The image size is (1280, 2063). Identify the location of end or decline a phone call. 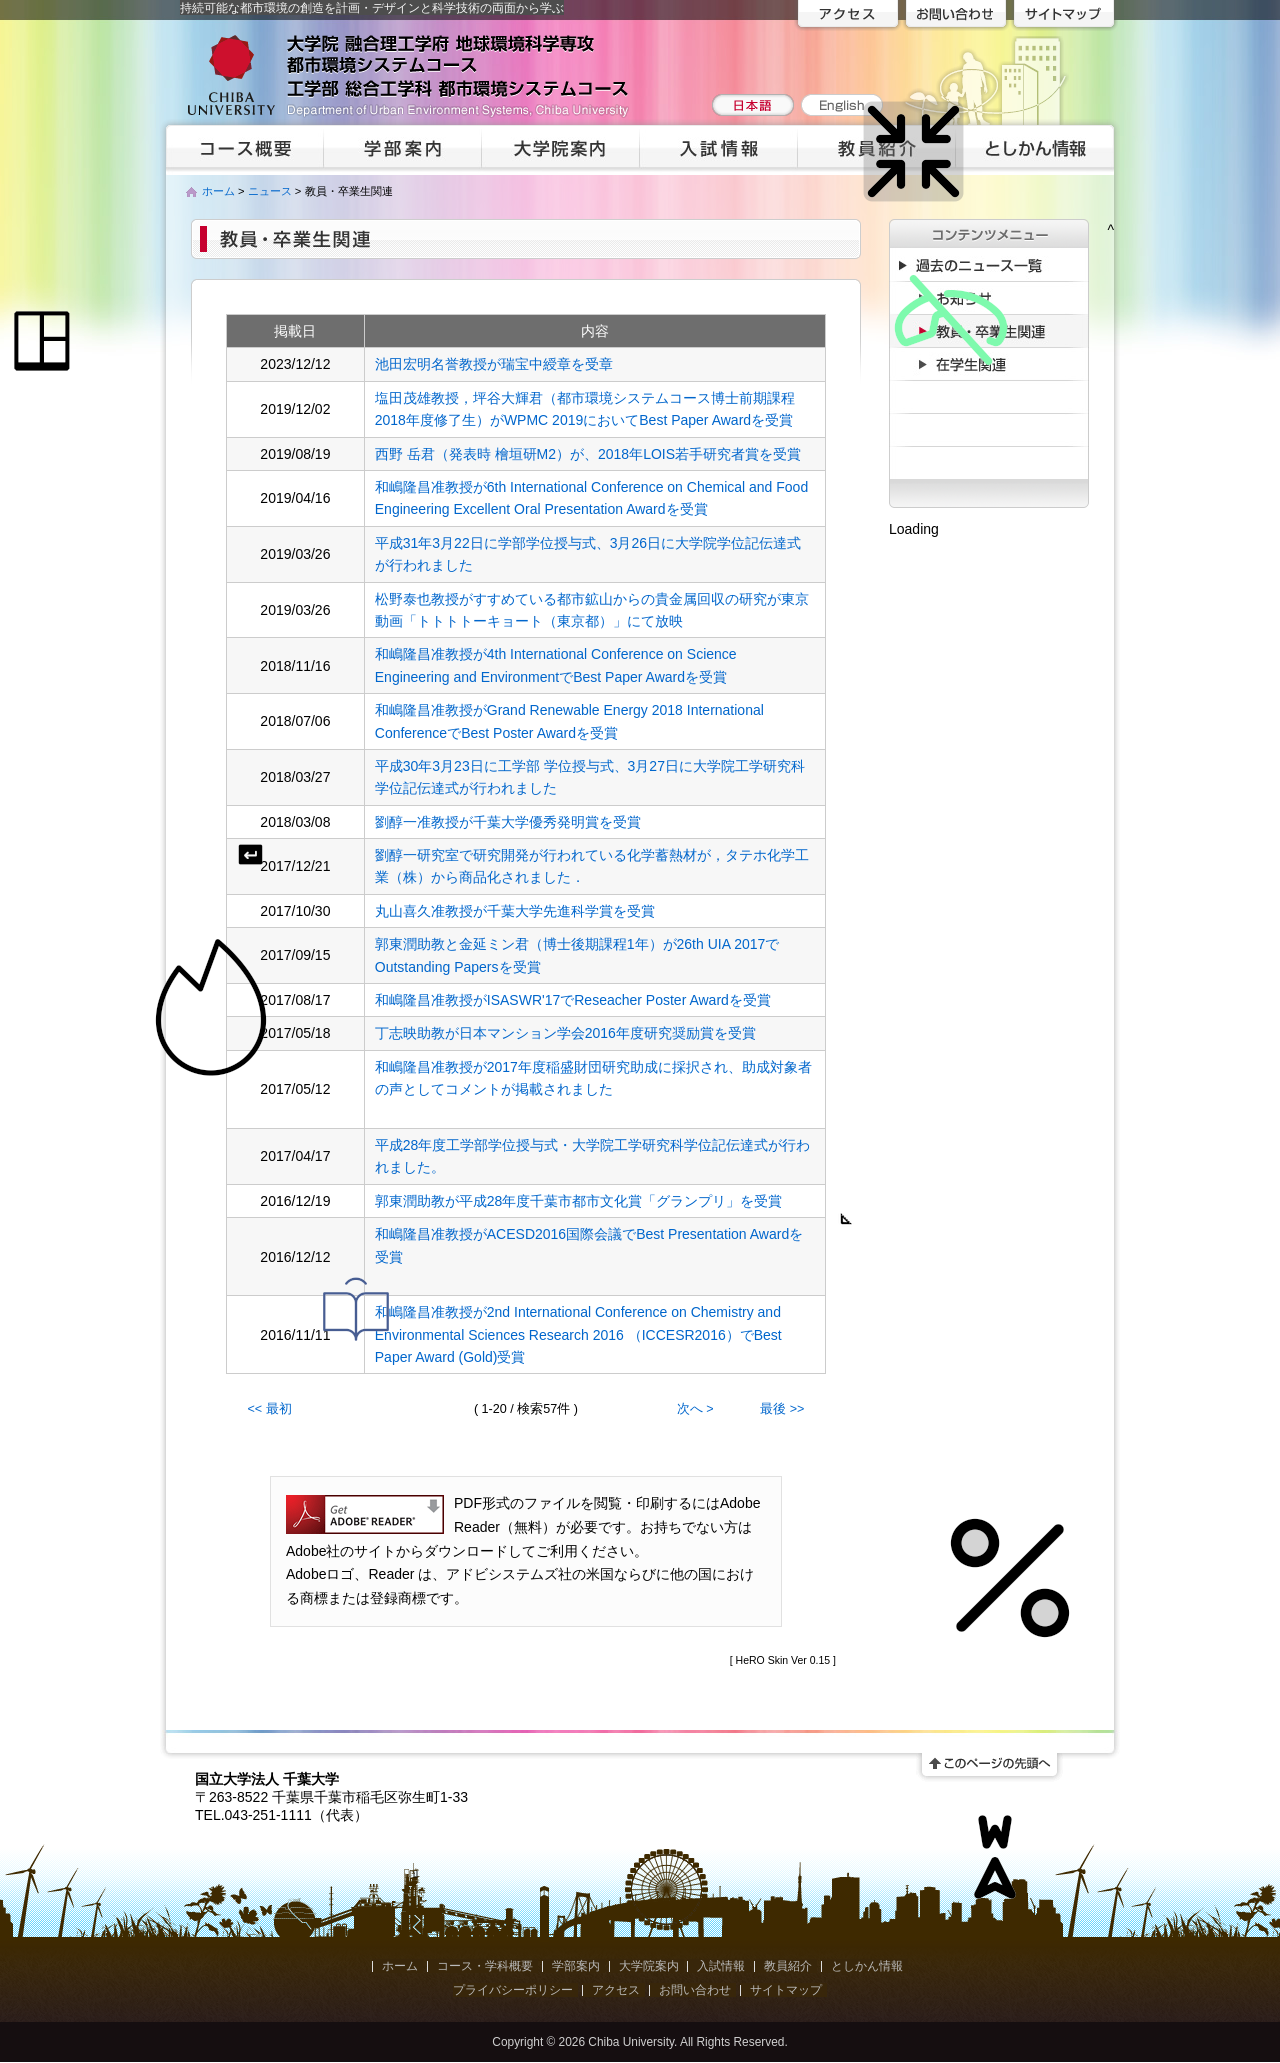
(951, 320).